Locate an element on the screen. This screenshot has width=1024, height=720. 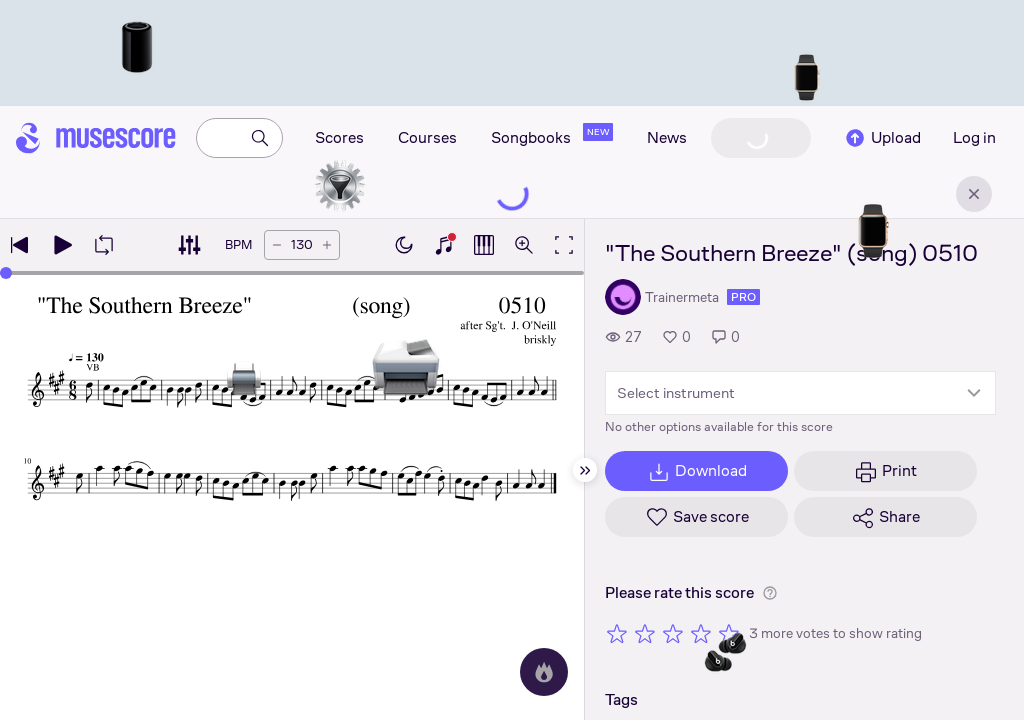
apple watch device icon is located at coordinates (806, 77).